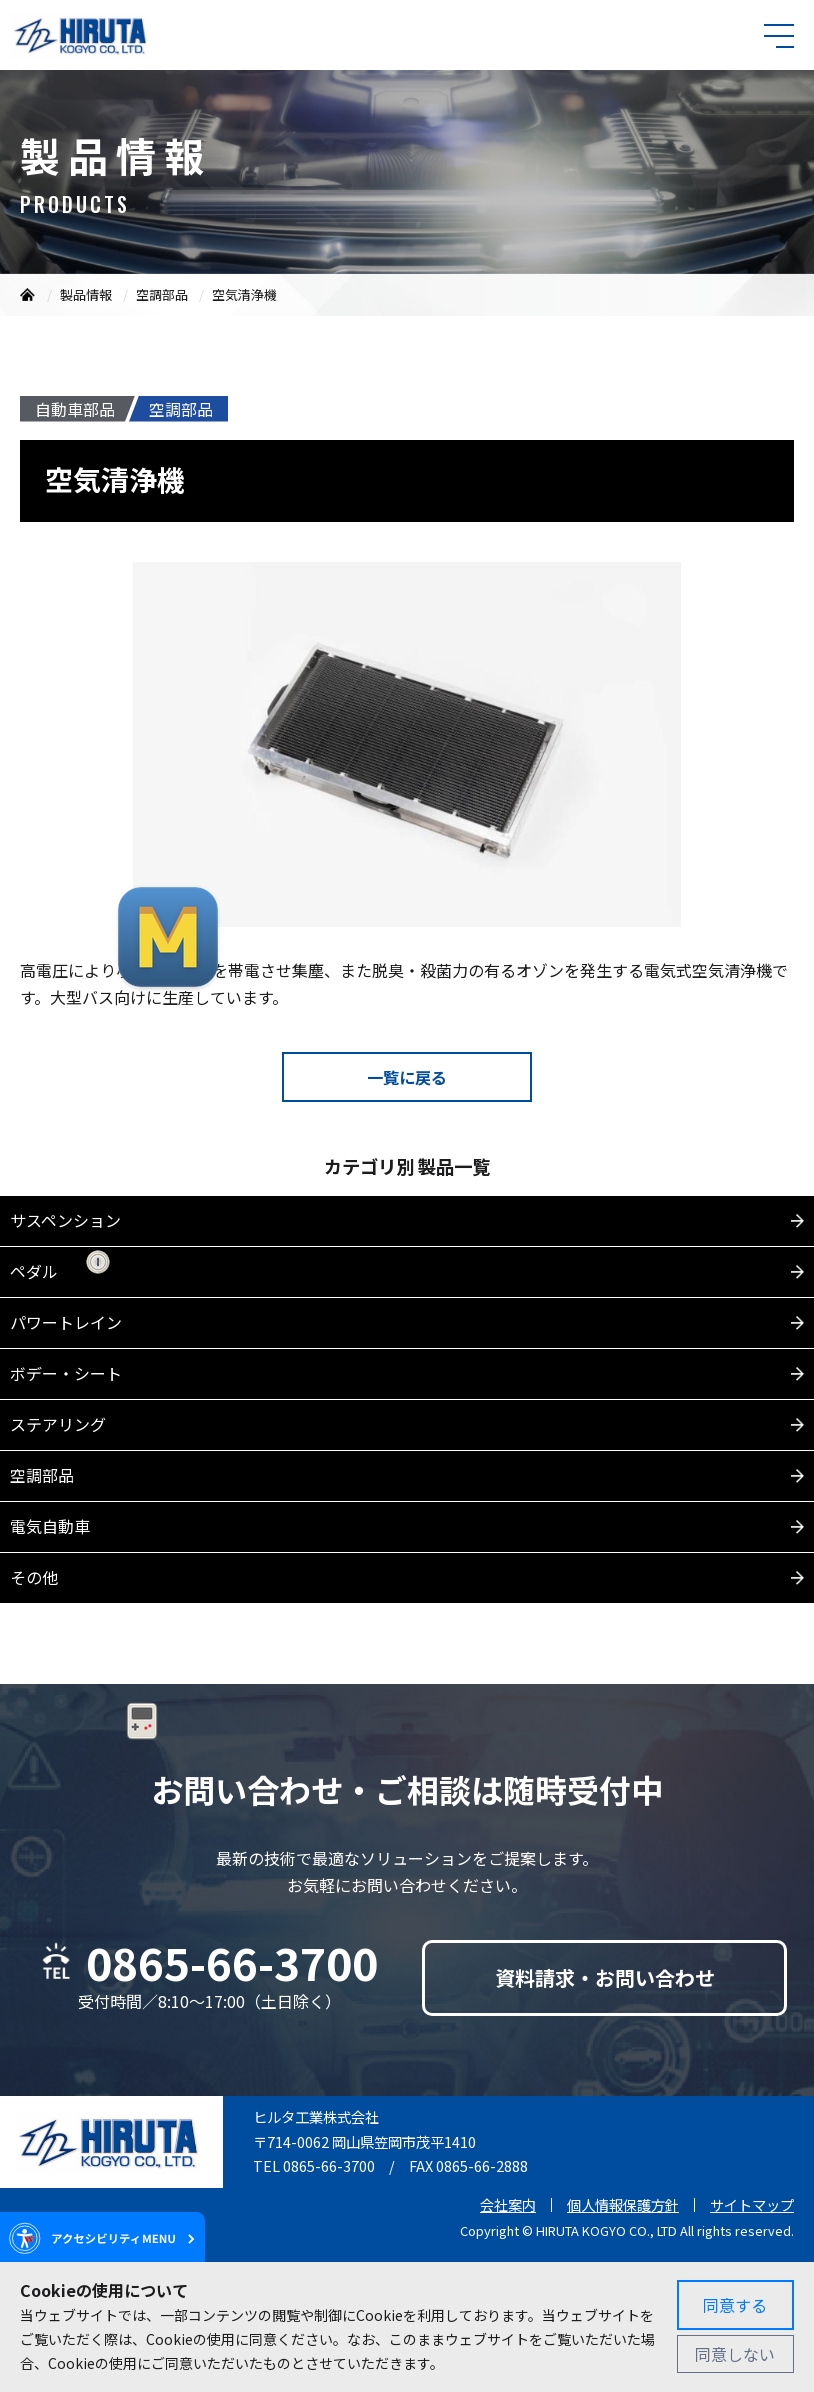 The width and height of the screenshot is (814, 2392). Describe the element at coordinates (142, 1721) in the screenshot. I see `open the games app or game store` at that location.